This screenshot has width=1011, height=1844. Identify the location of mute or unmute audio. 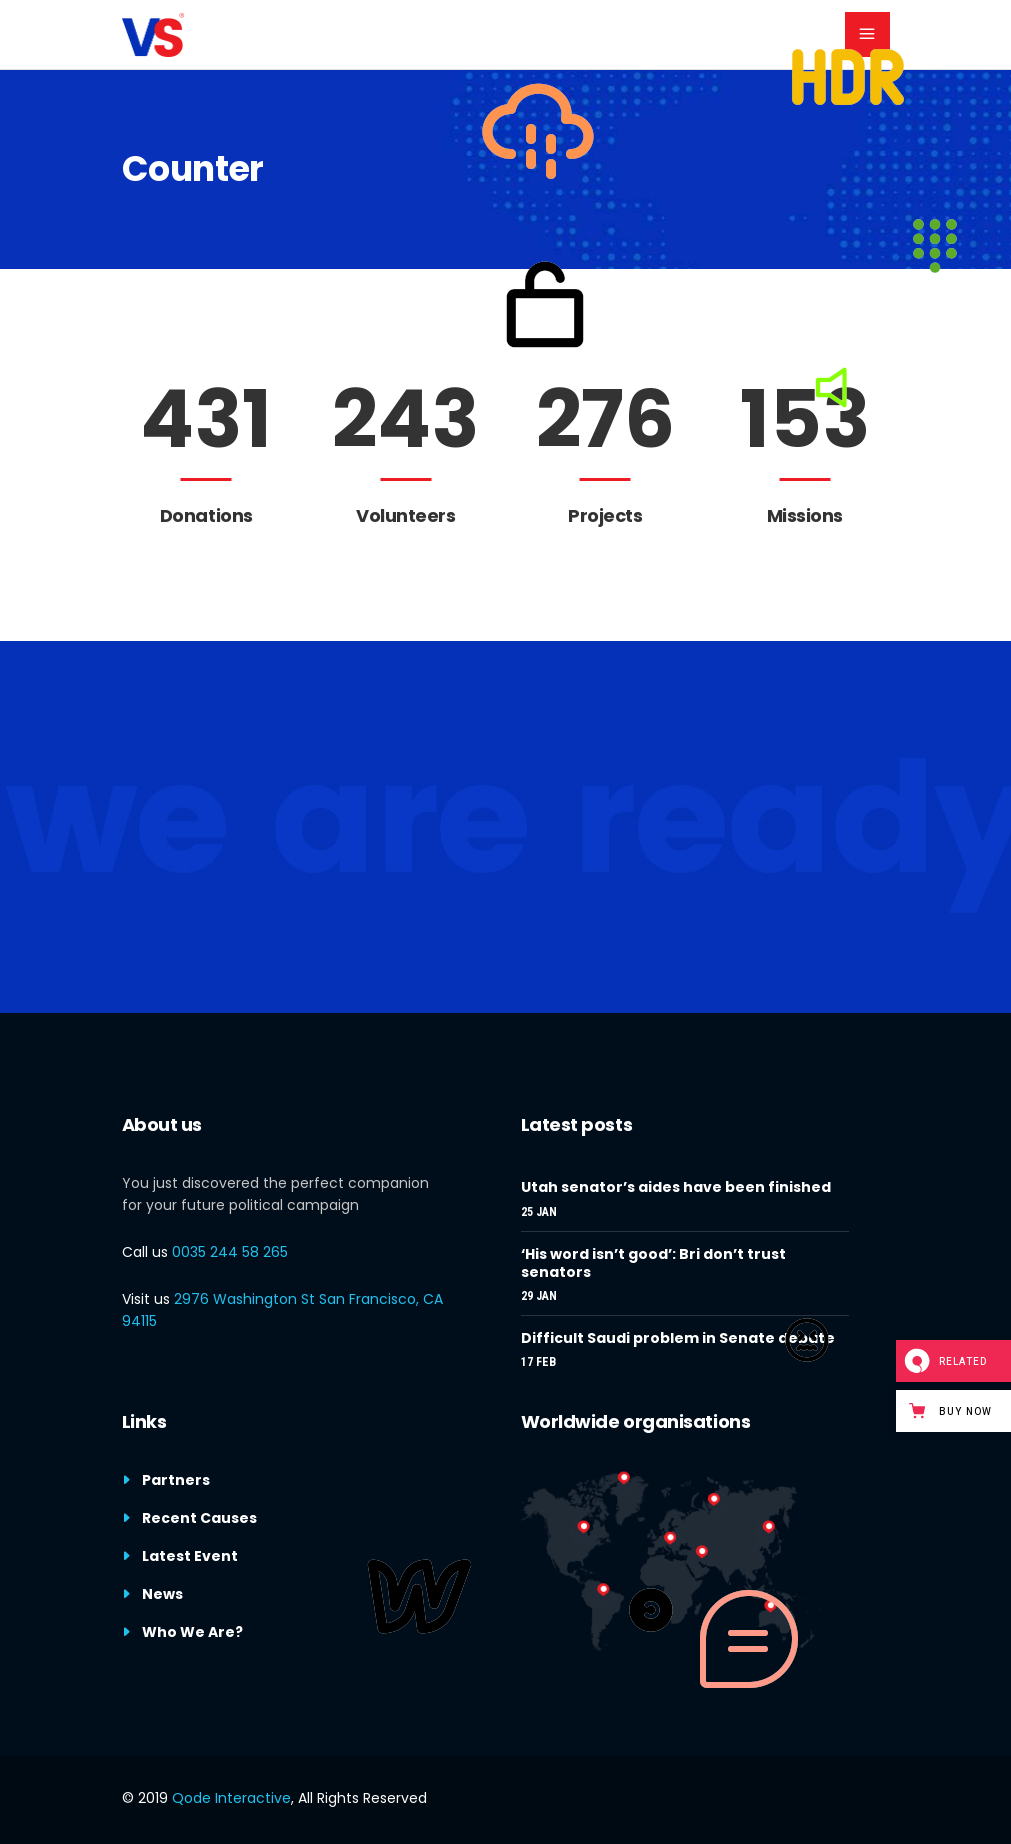
(833, 387).